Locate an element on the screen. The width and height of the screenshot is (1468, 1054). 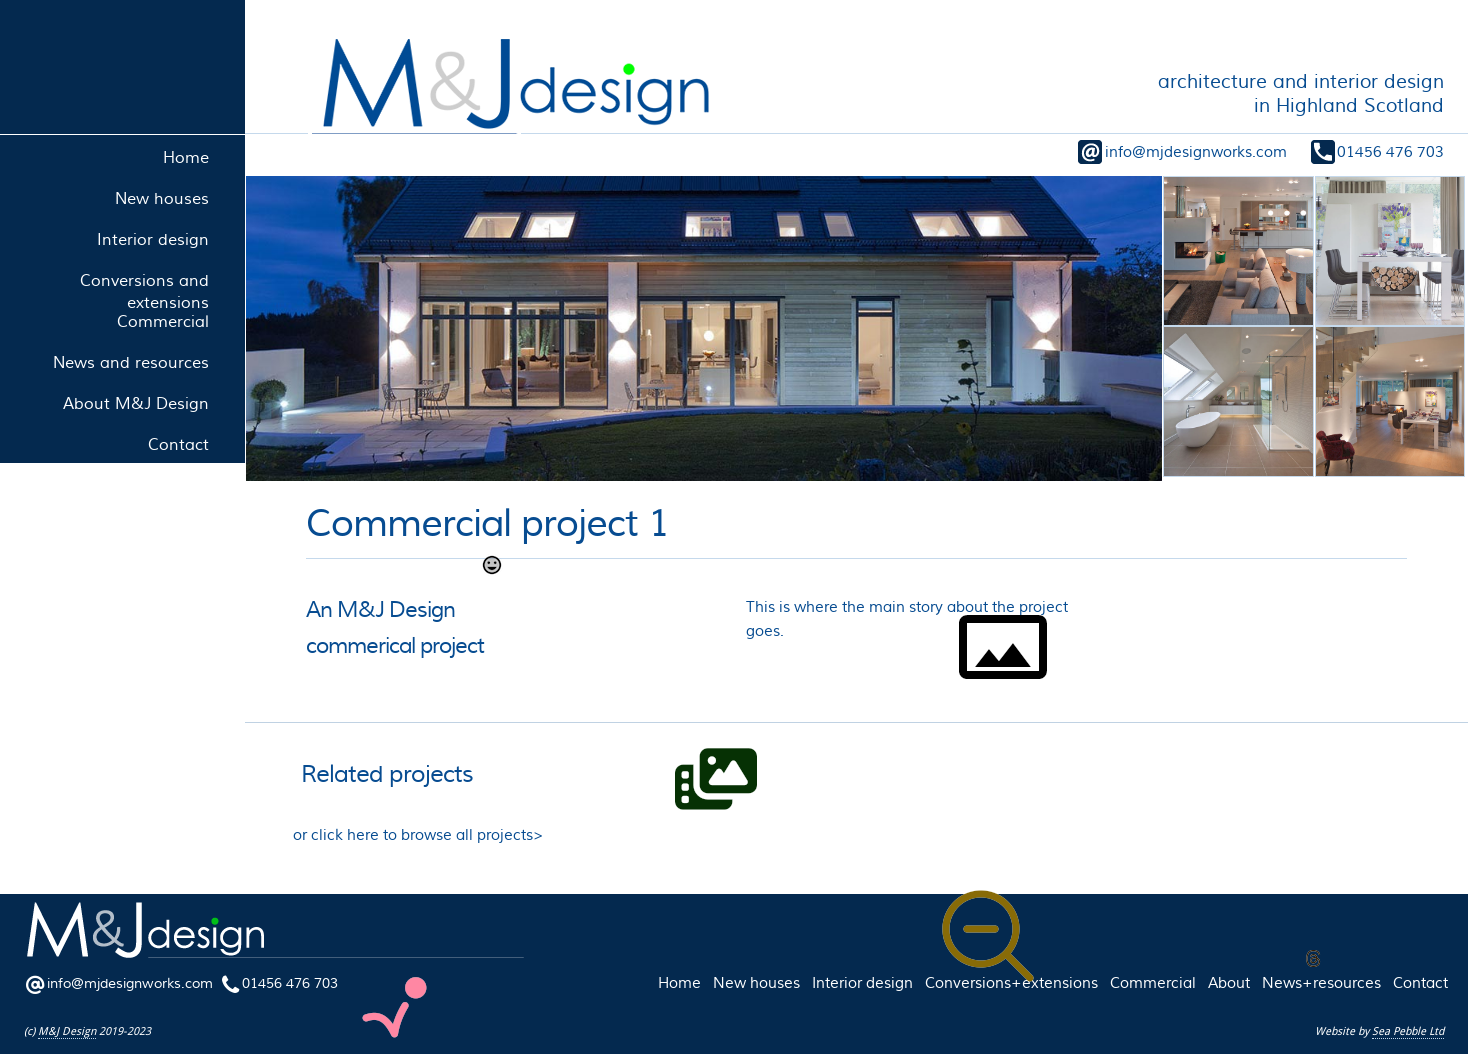
indicates a bounce or rebound animation to the right is located at coordinates (394, 1005).